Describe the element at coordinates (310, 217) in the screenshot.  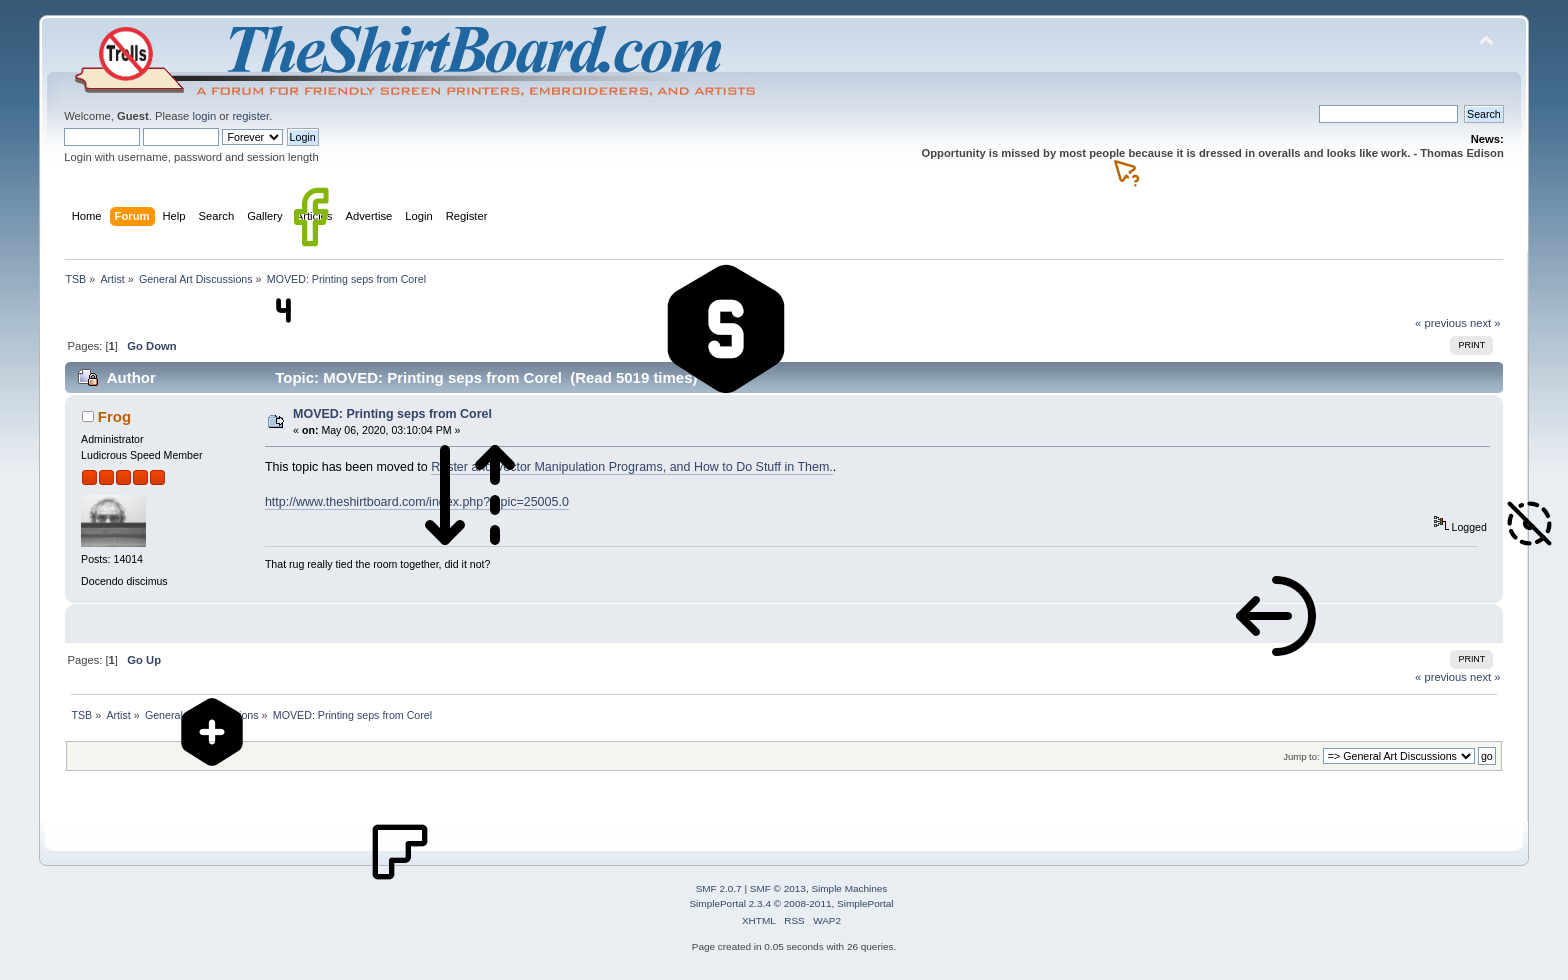
I see `open Facebook app` at that location.